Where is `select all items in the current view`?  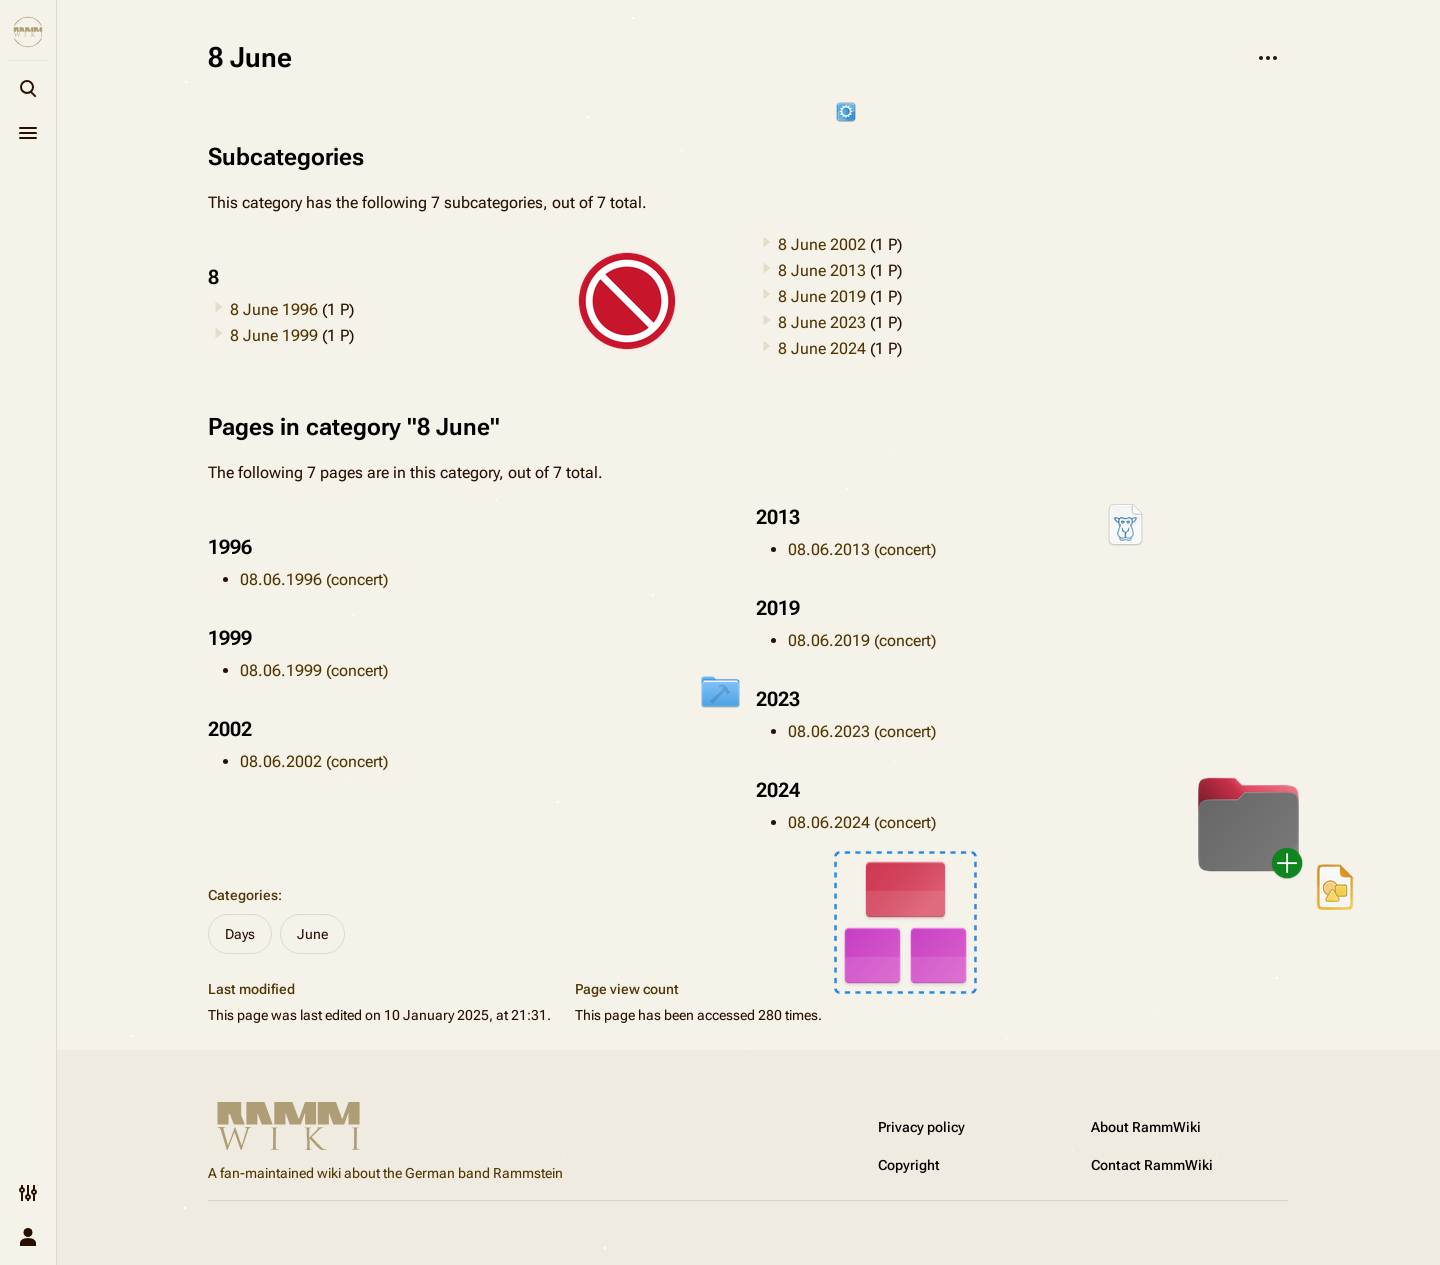
select all items in the current view is located at coordinates (905, 922).